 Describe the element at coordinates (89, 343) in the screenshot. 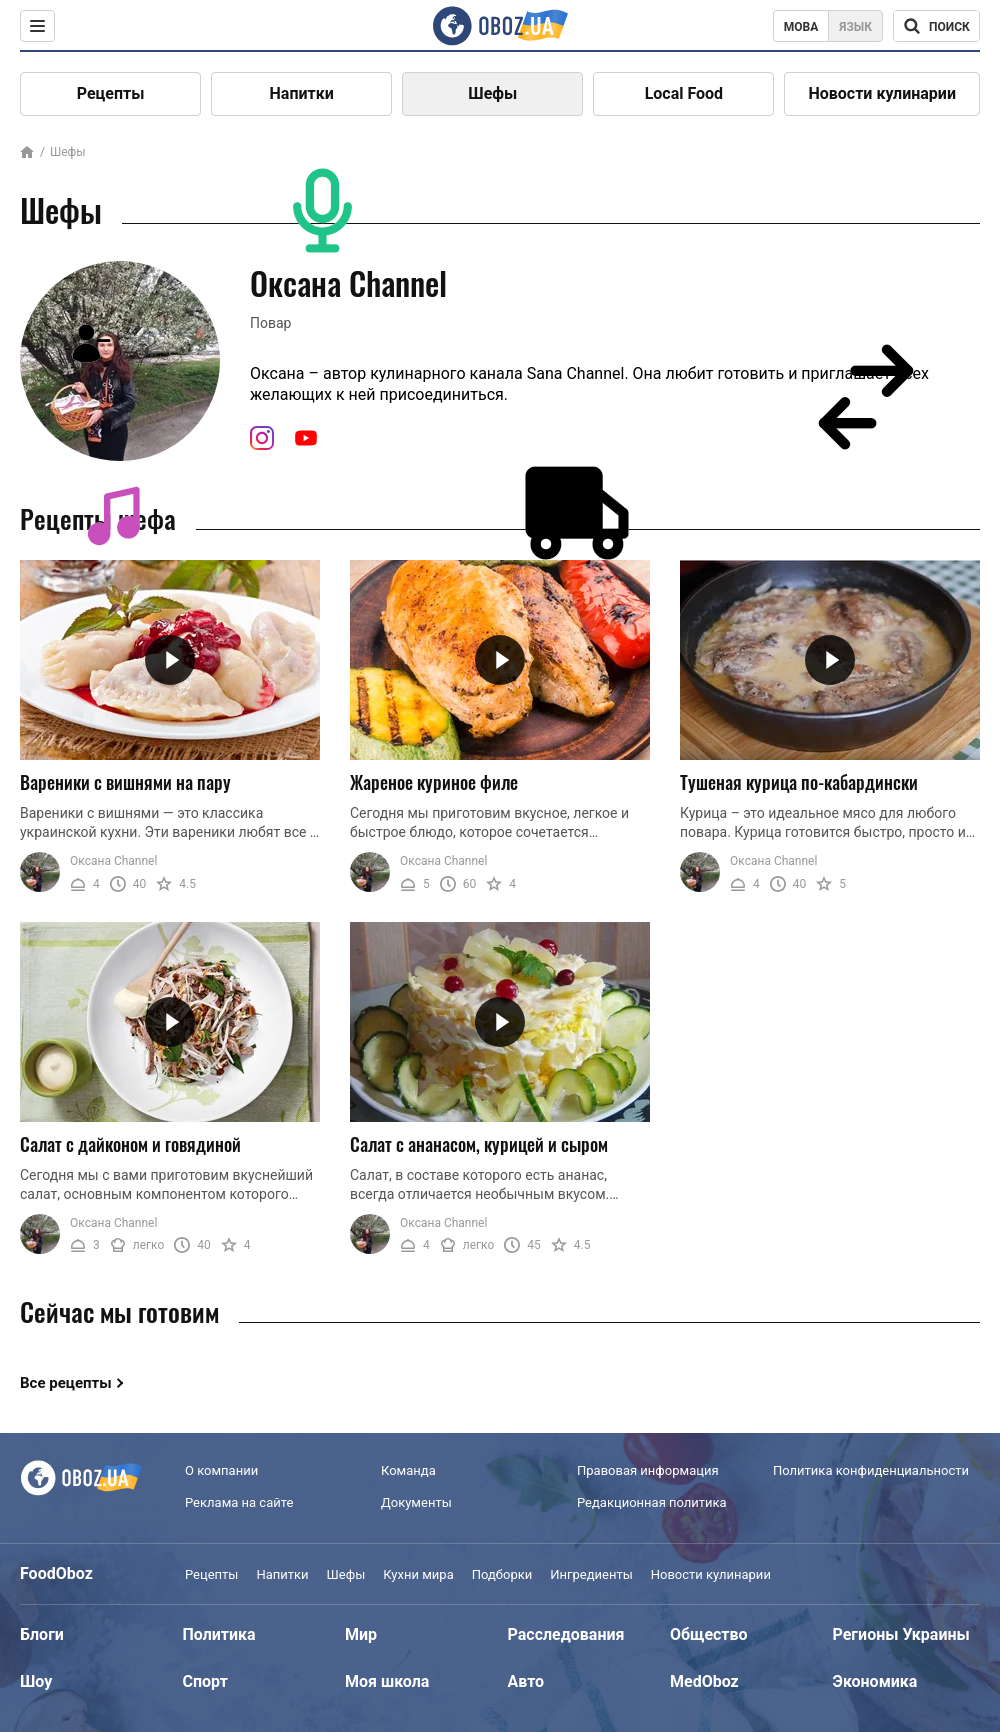

I see `remove a user or contact` at that location.